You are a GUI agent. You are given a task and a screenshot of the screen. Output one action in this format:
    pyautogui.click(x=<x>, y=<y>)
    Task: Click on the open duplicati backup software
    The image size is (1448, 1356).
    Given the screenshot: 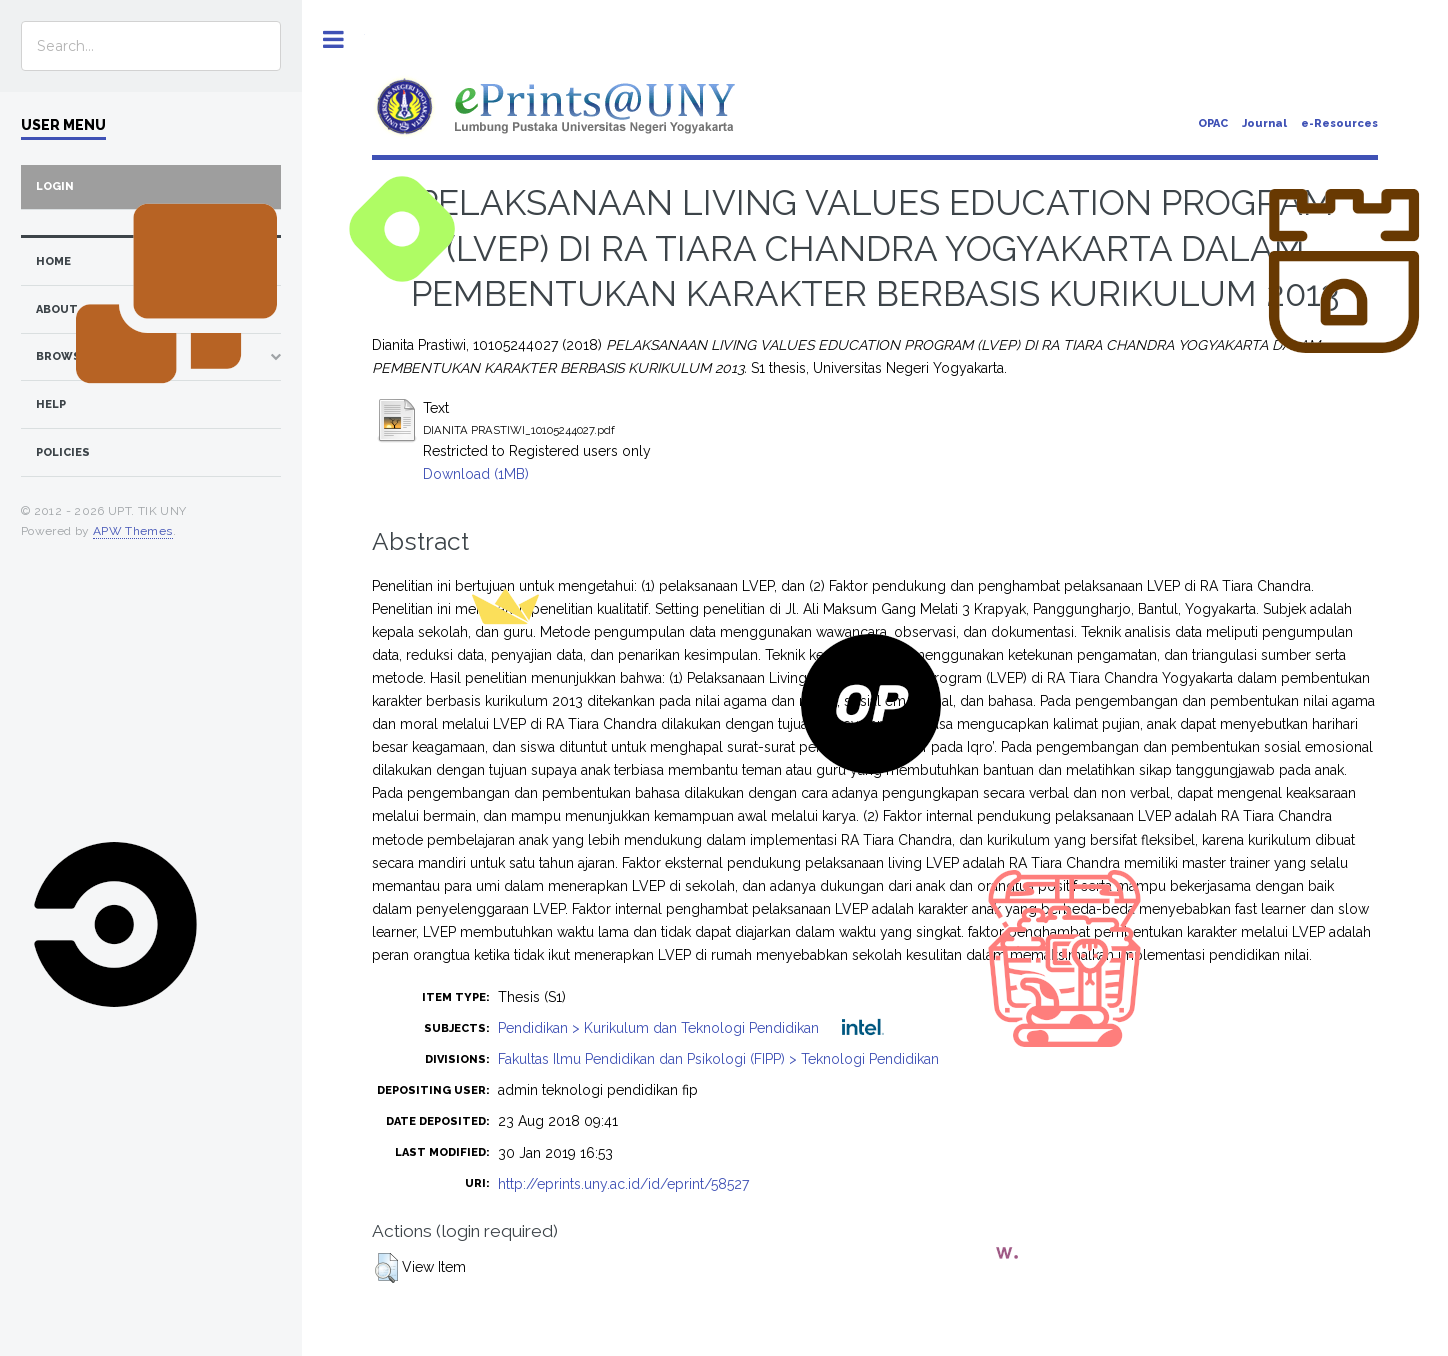 What is the action you would take?
    pyautogui.click(x=176, y=293)
    